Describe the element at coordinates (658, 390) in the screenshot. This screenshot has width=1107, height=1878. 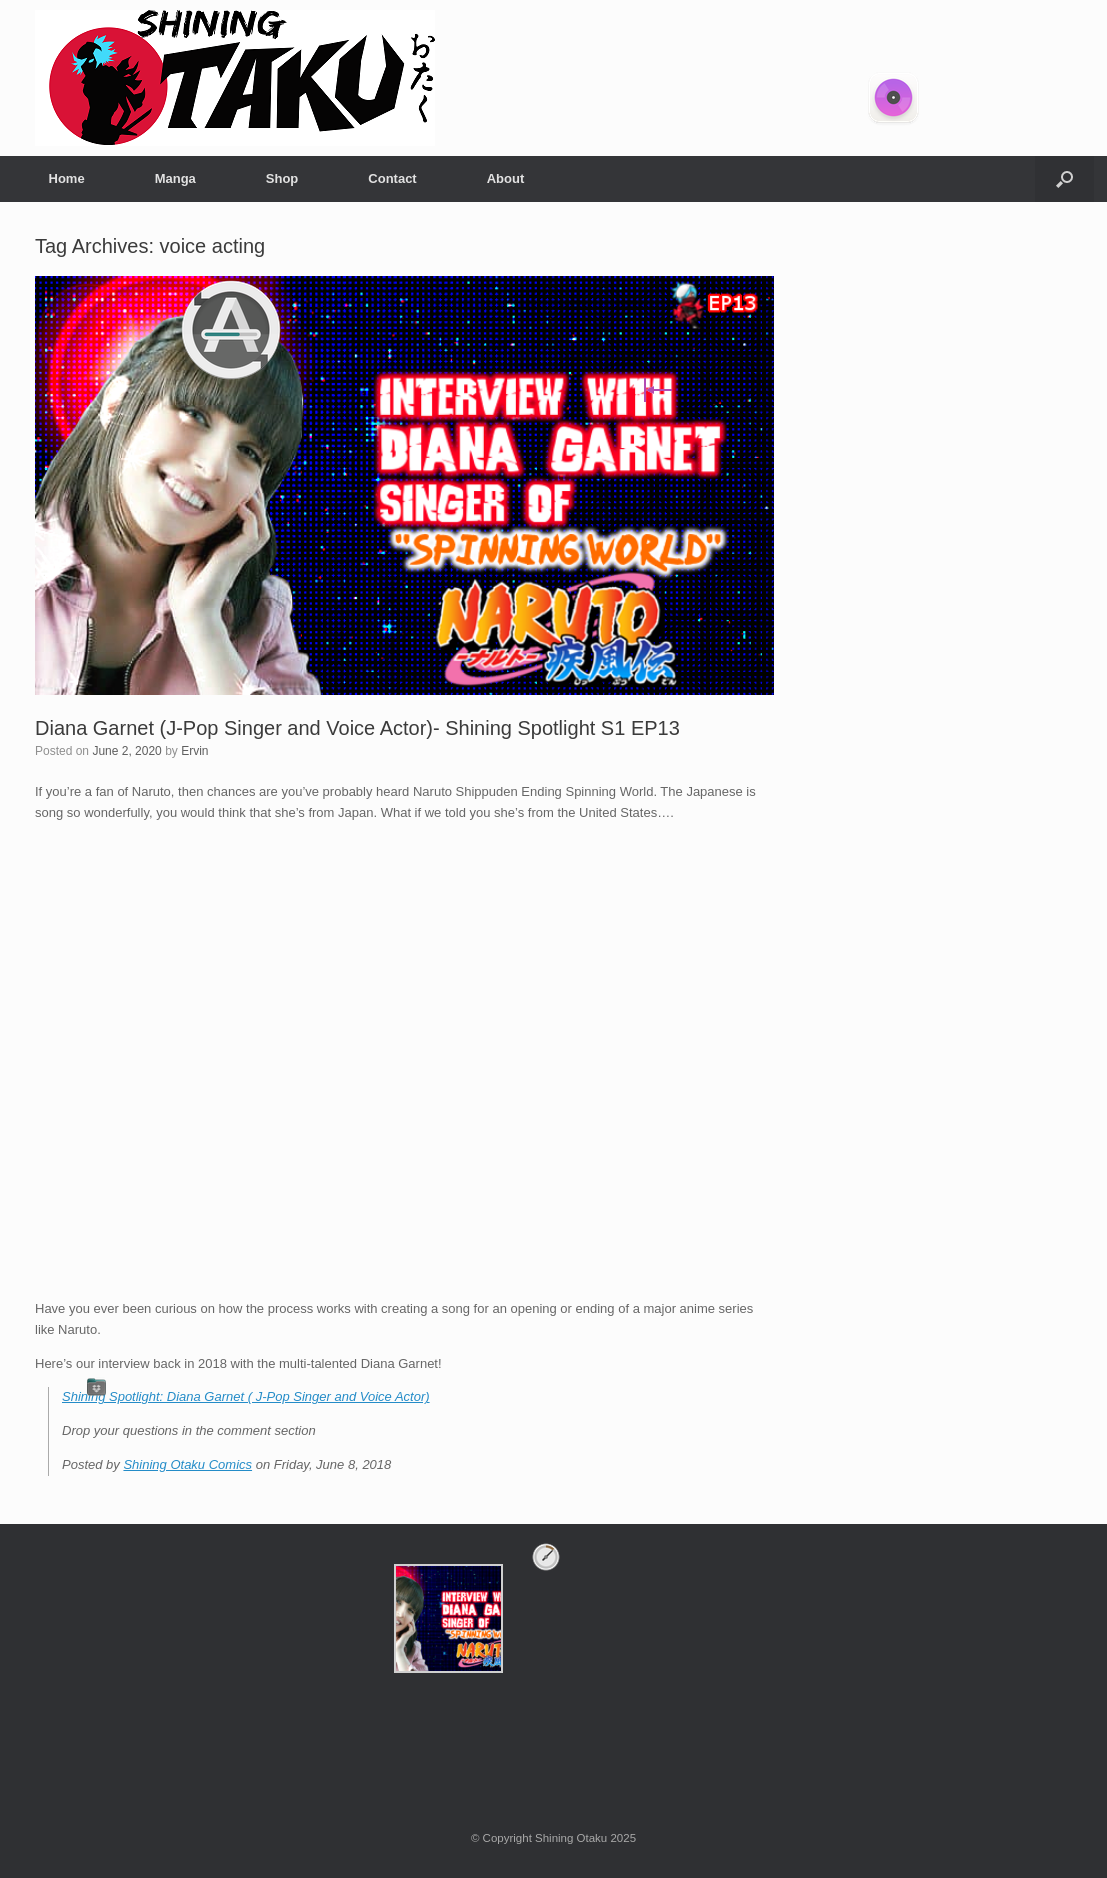
I see `go to the first item in a list or sequence` at that location.